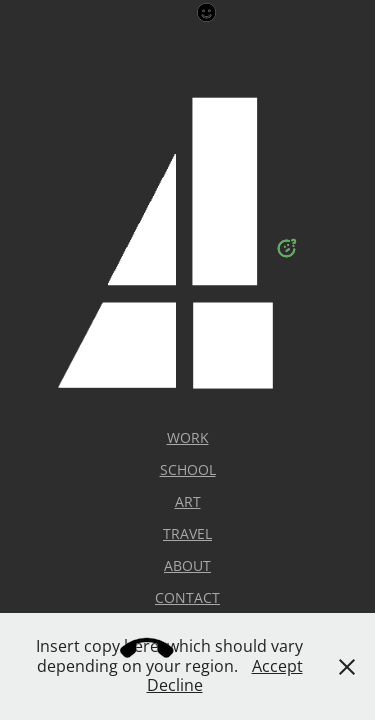  What do you see at coordinates (286, 248) in the screenshot?
I see `indicates user confusion or uncertainty` at bounding box center [286, 248].